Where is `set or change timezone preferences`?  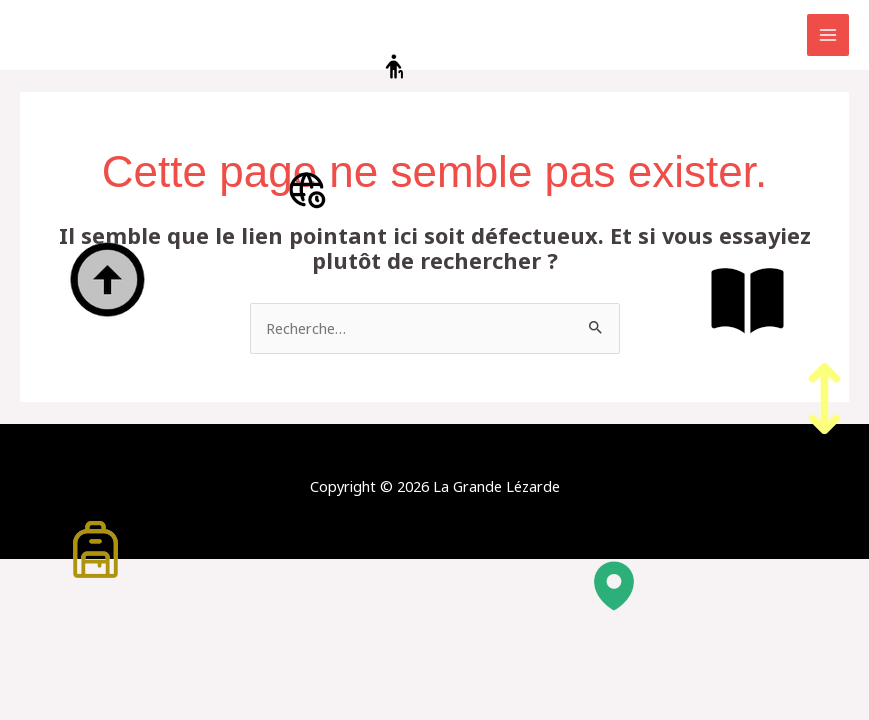 set or change timezone preferences is located at coordinates (306, 189).